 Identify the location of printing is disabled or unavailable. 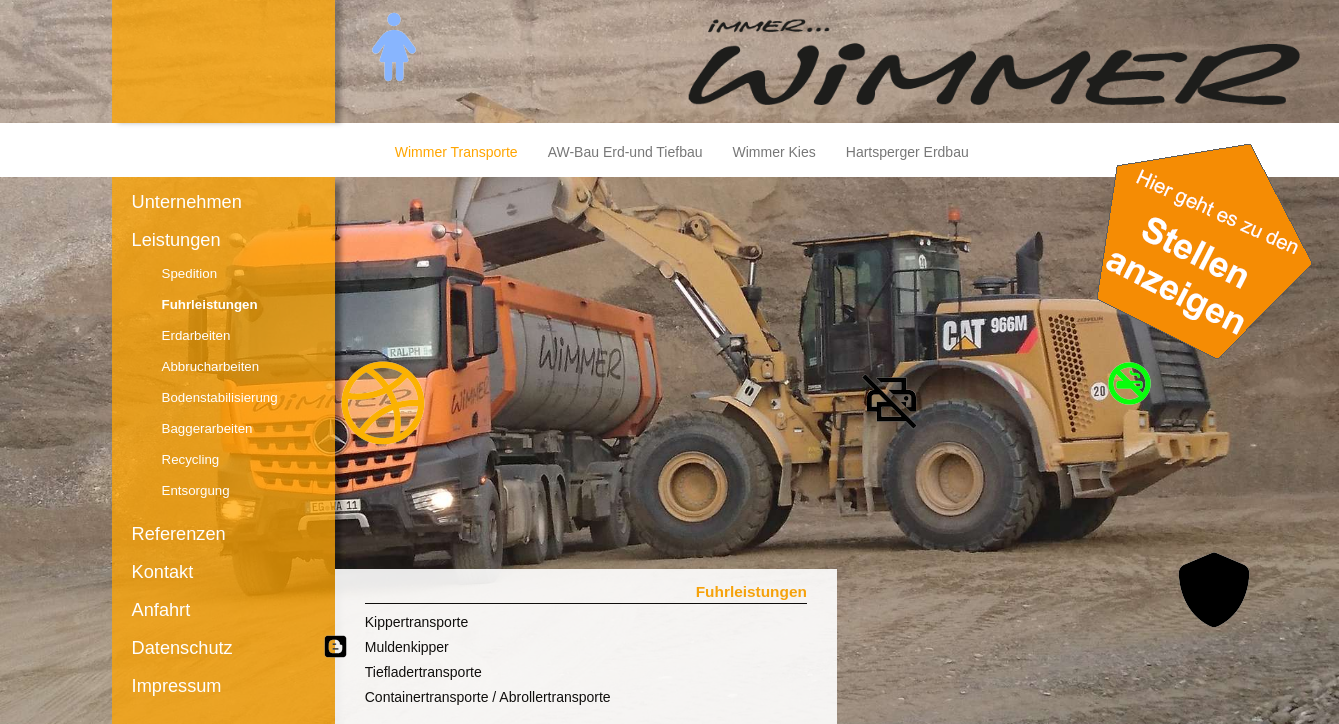
(891, 399).